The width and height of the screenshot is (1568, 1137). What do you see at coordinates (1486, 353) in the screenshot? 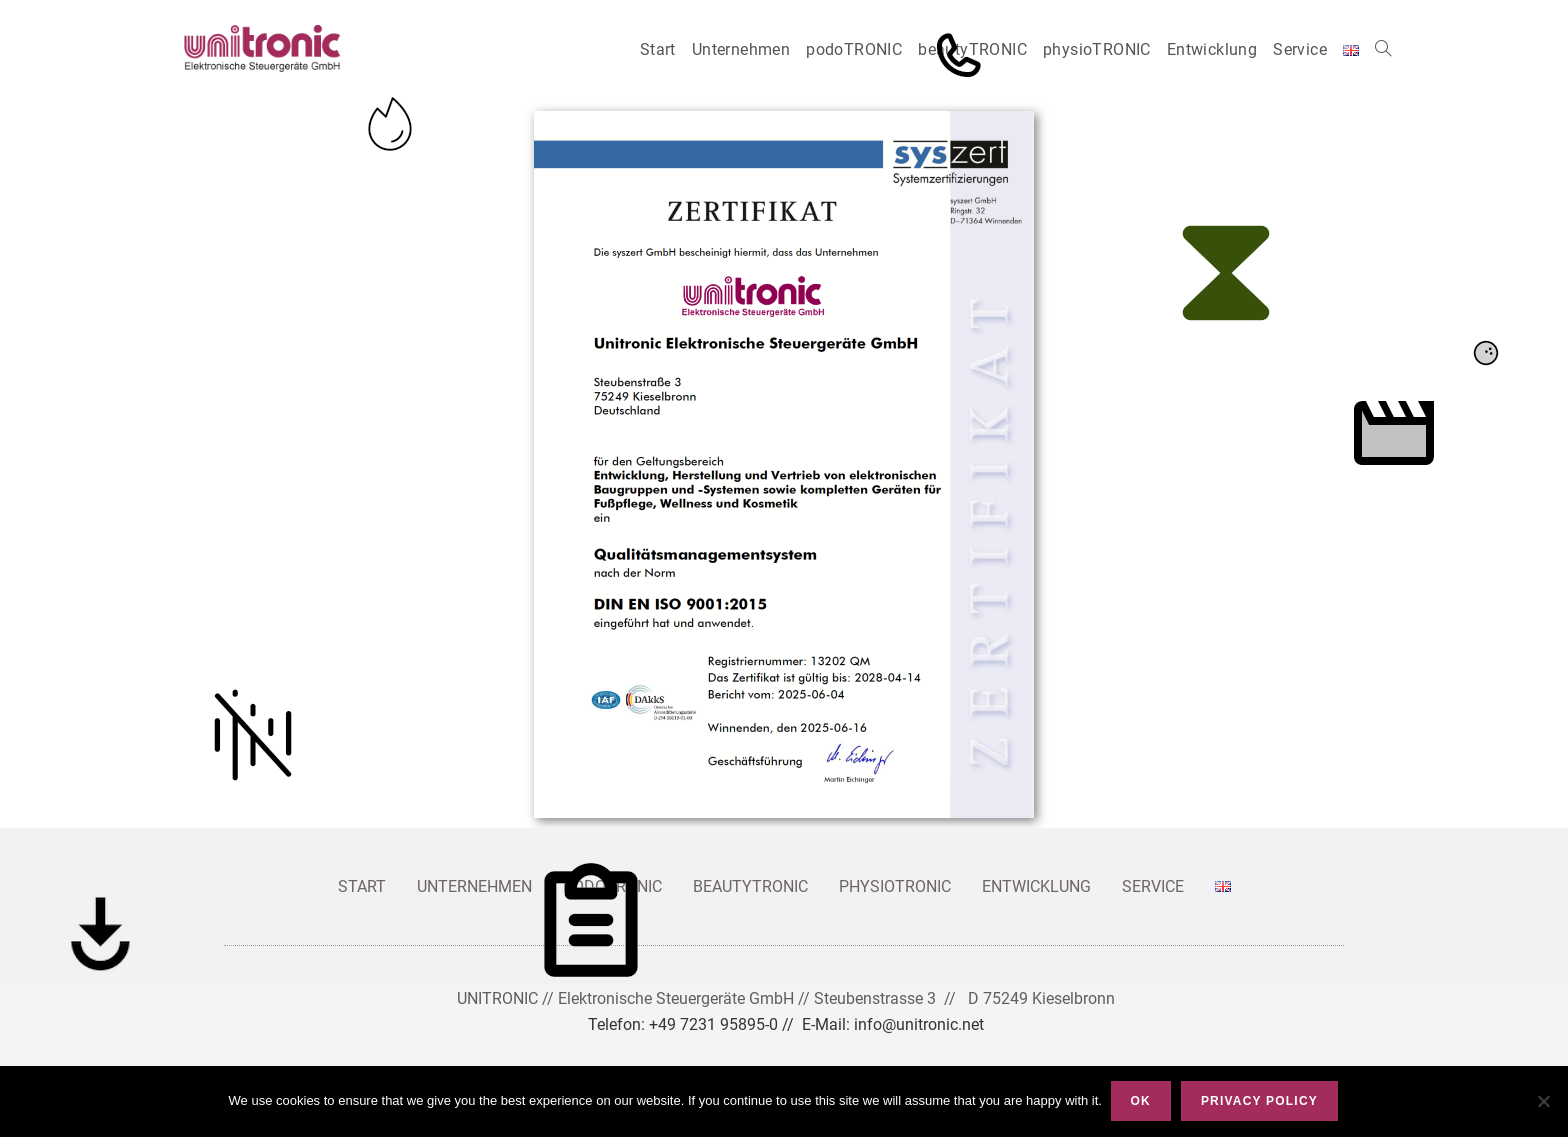
I see `access bowling or sports games` at bounding box center [1486, 353].